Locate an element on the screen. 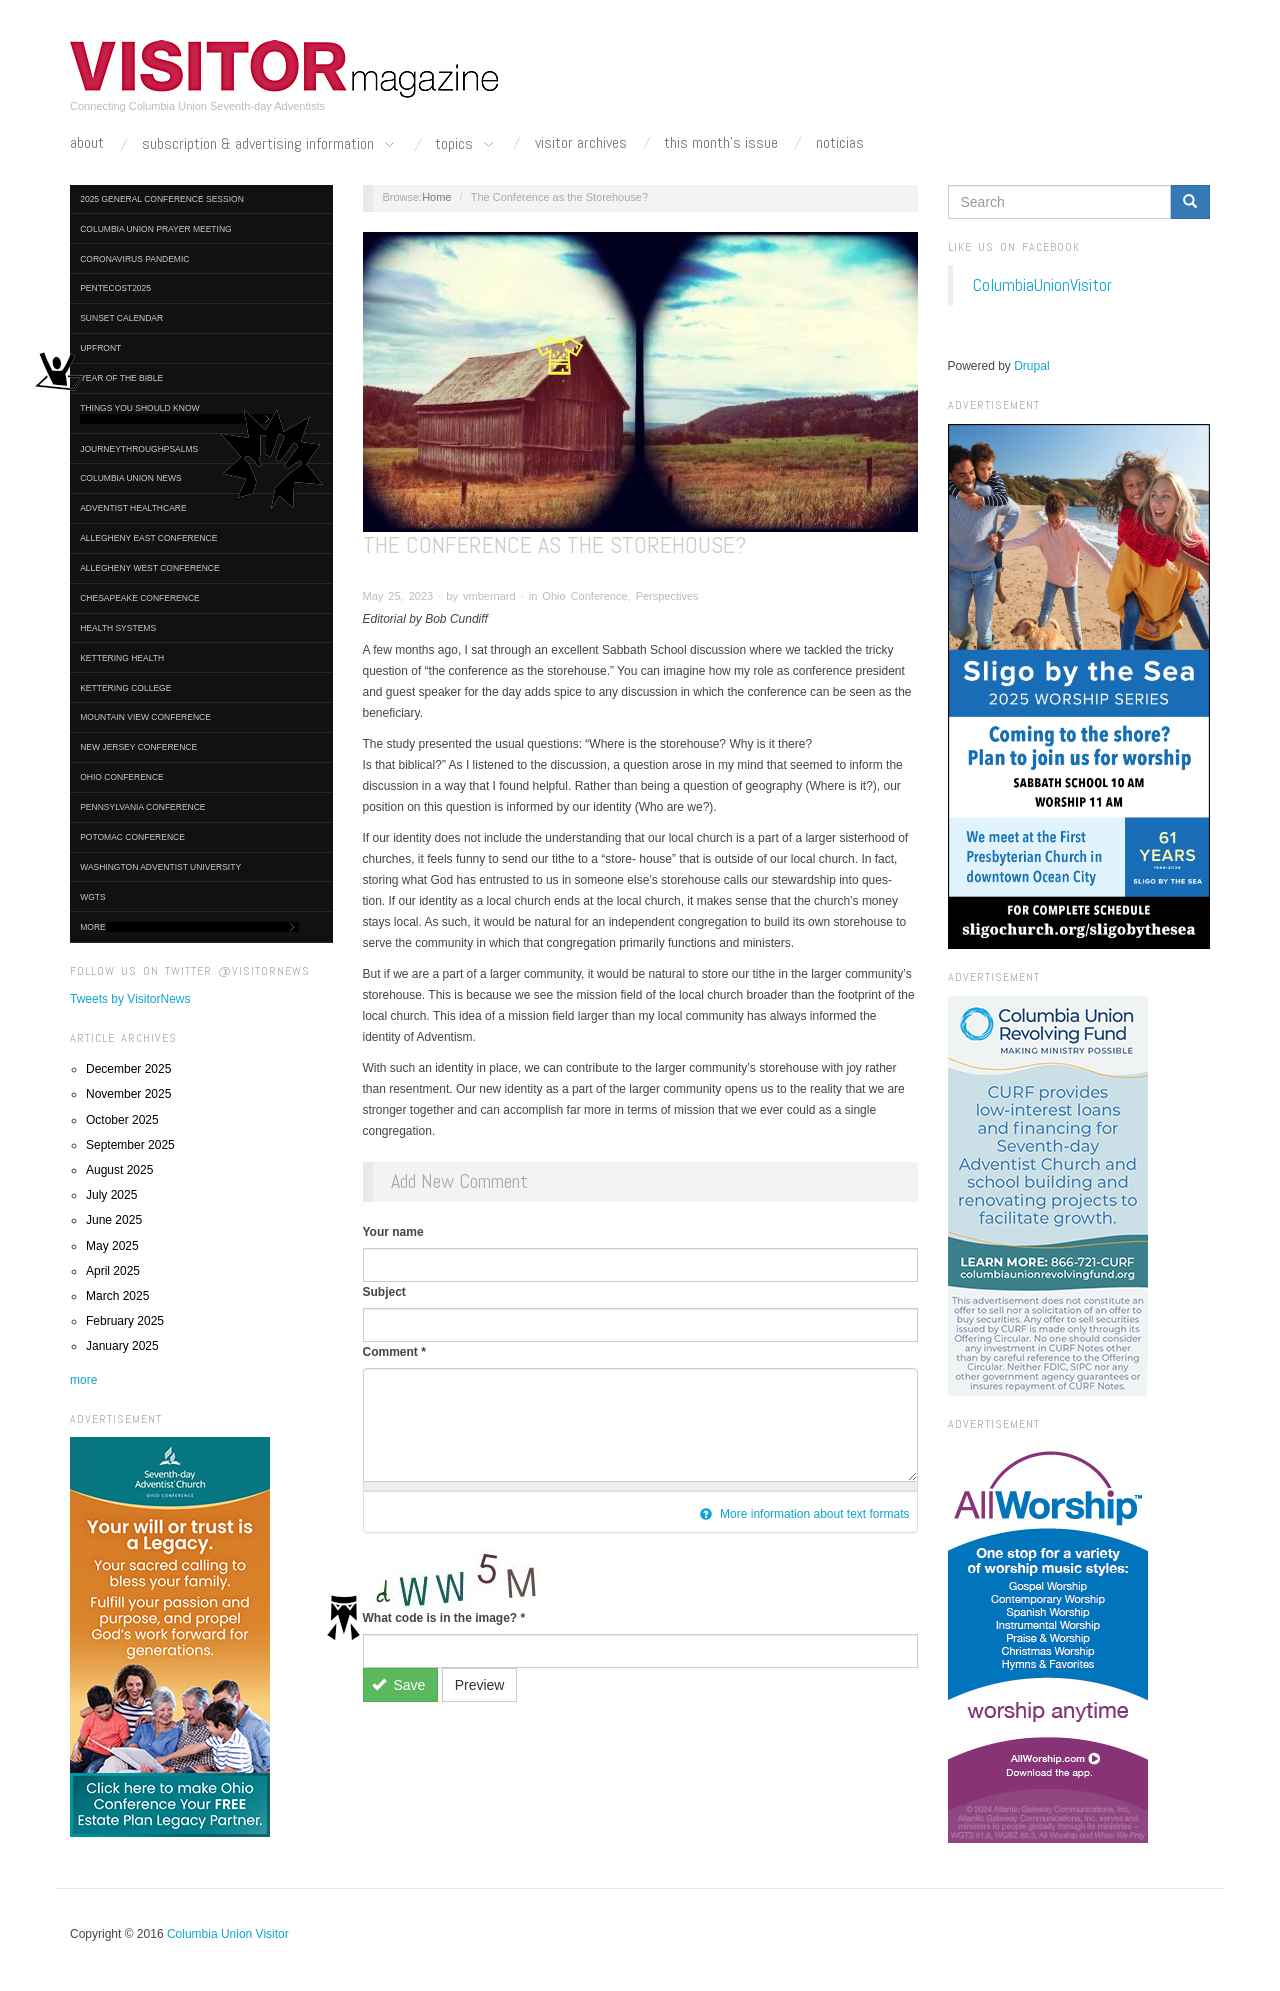 This screenshot has width=1280, height=1991. give a high-five or celebrate with another player is located at coordinates (271, 460).